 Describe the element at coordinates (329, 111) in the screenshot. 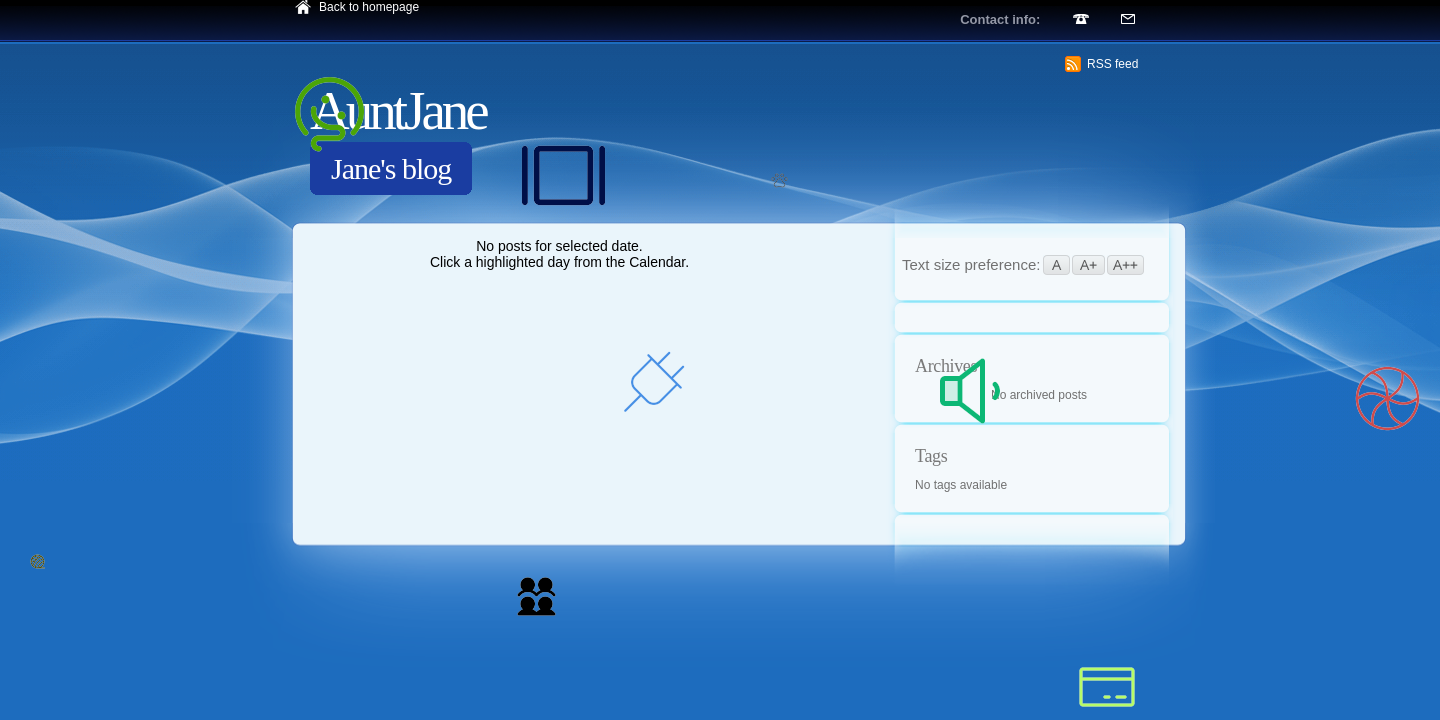

I see `indicates overwhelming or stressful situation` at that location.